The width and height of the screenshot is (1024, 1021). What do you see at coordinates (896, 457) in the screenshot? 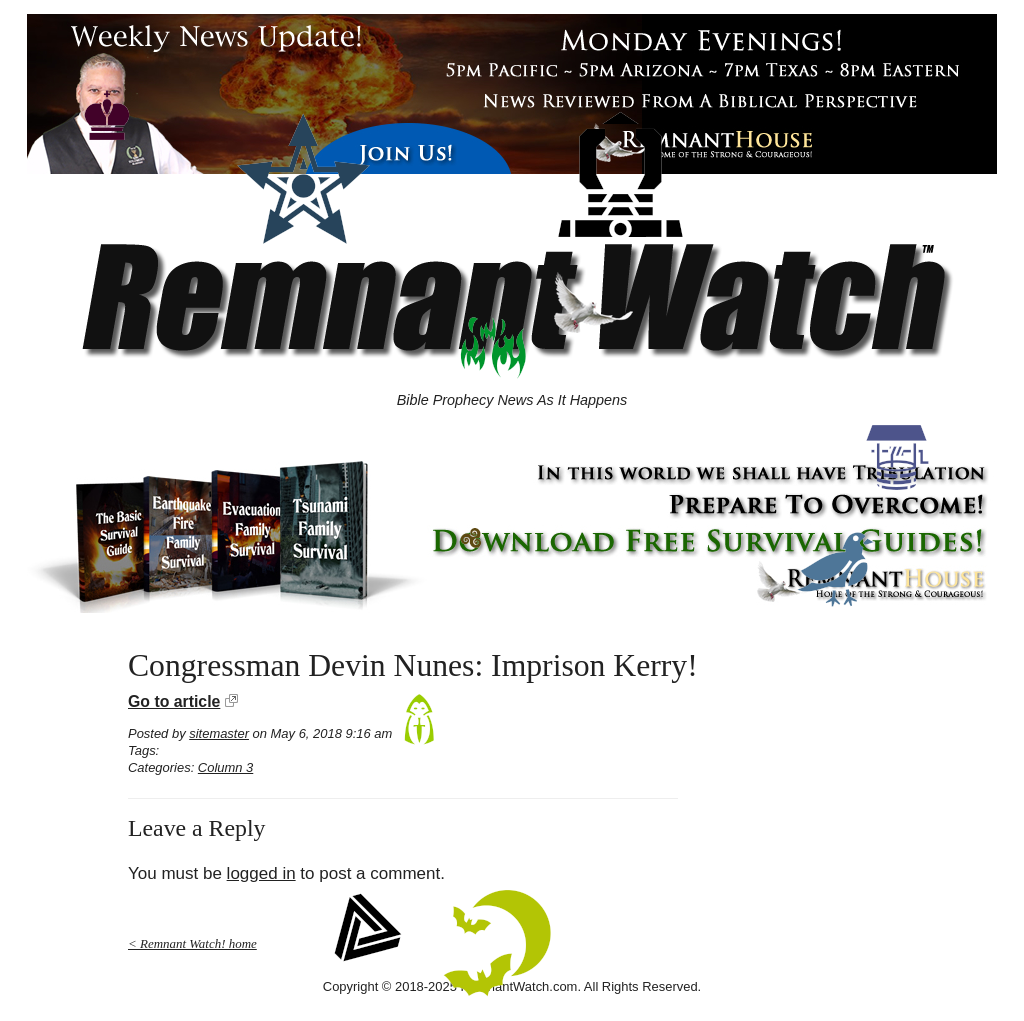
I see `access water or resource collection point` at bounding box center [896, 457].